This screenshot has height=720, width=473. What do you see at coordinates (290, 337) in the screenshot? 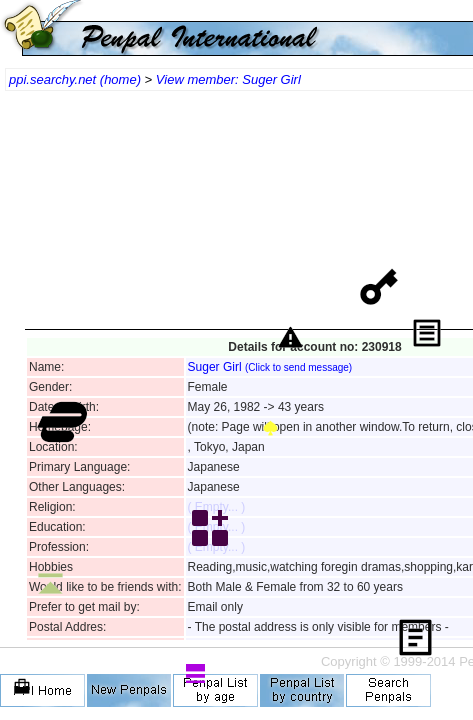
I see `indicates a warning or alert that requires attention` at bounding box center [290, 337].